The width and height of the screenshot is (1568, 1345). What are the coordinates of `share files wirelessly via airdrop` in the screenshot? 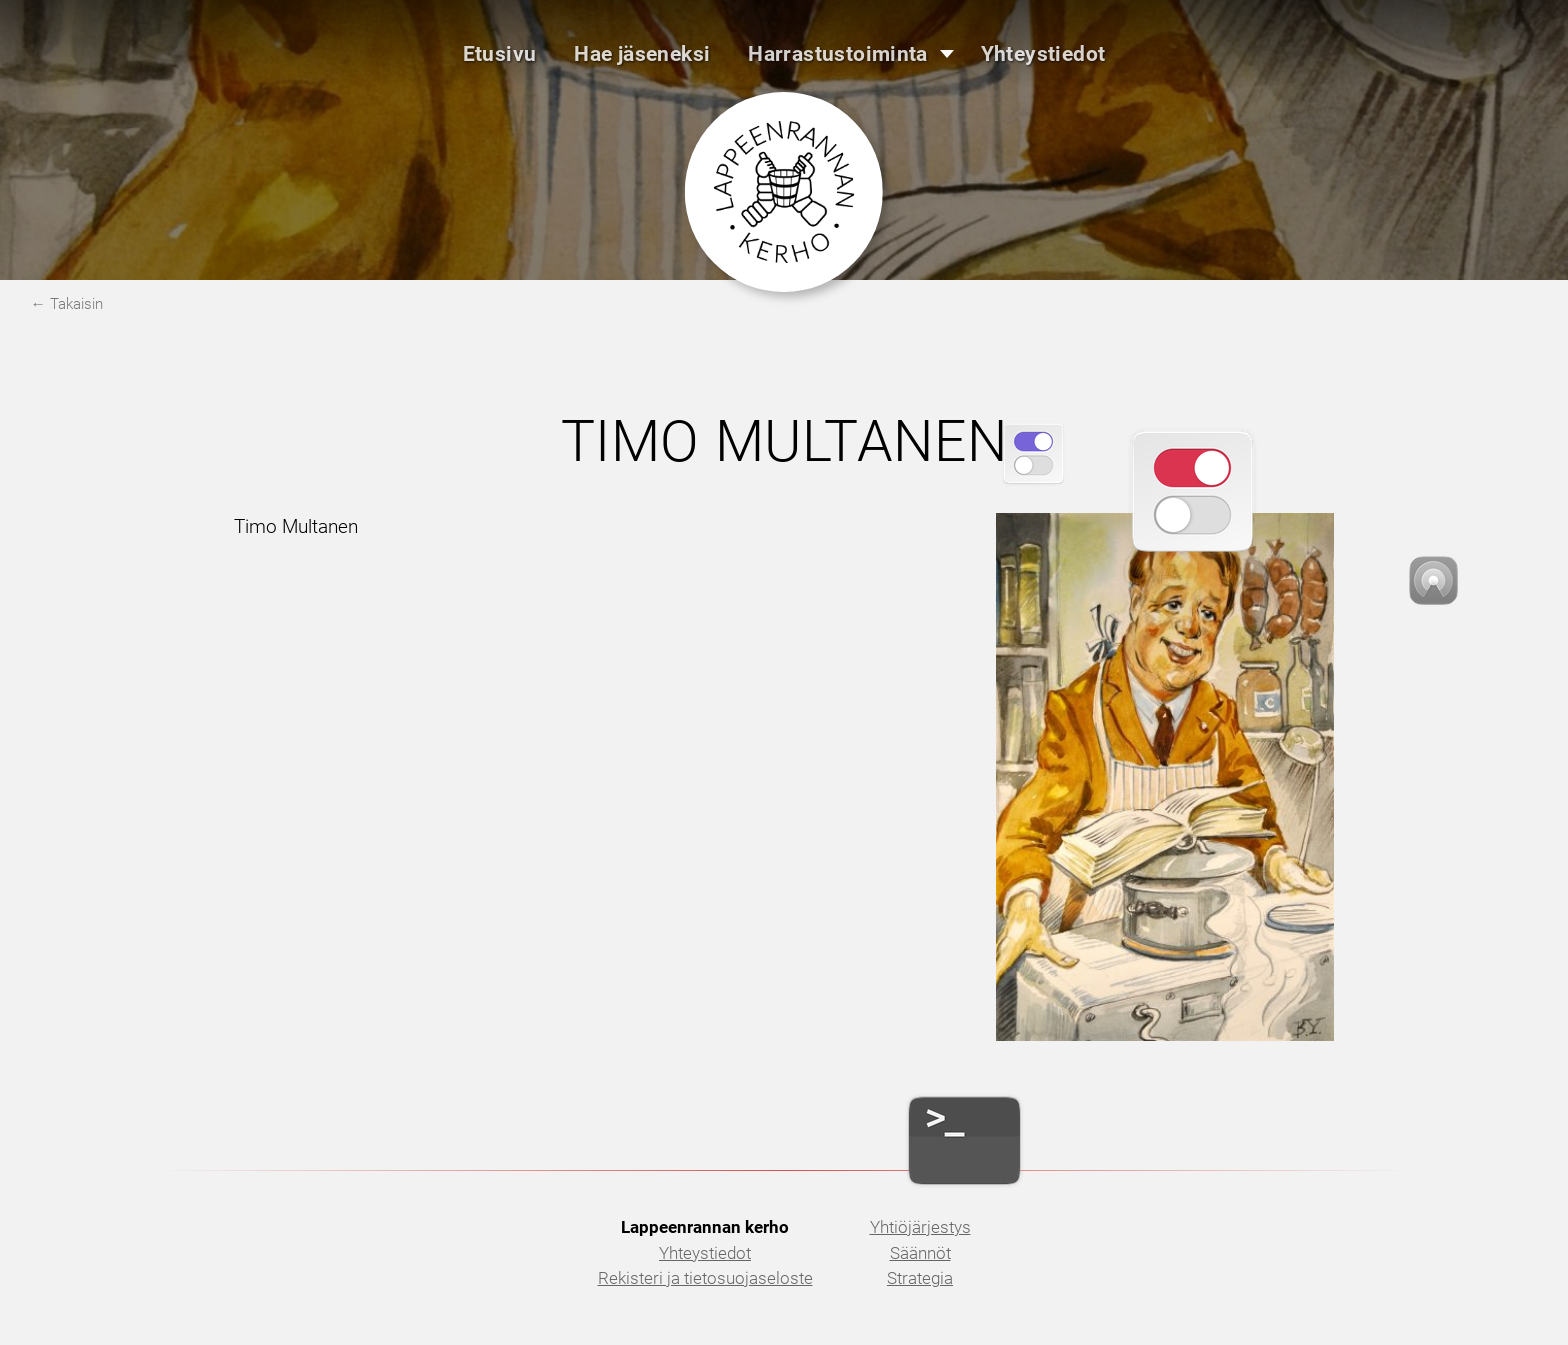 It's located at (1433, 580).